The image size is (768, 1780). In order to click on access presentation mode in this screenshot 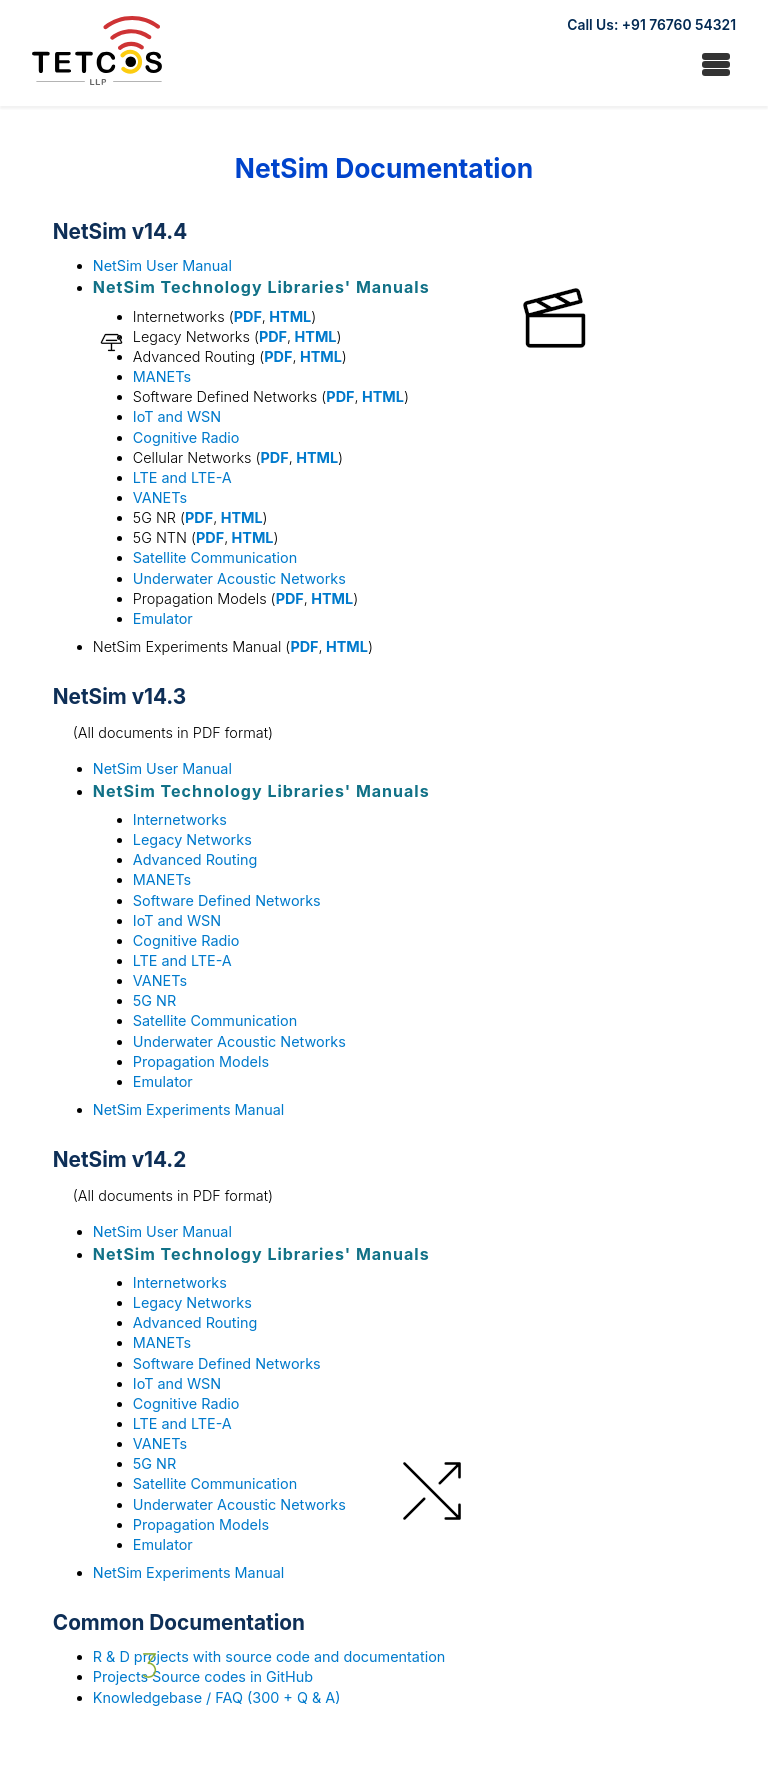, I will do `click(111, 342)`.